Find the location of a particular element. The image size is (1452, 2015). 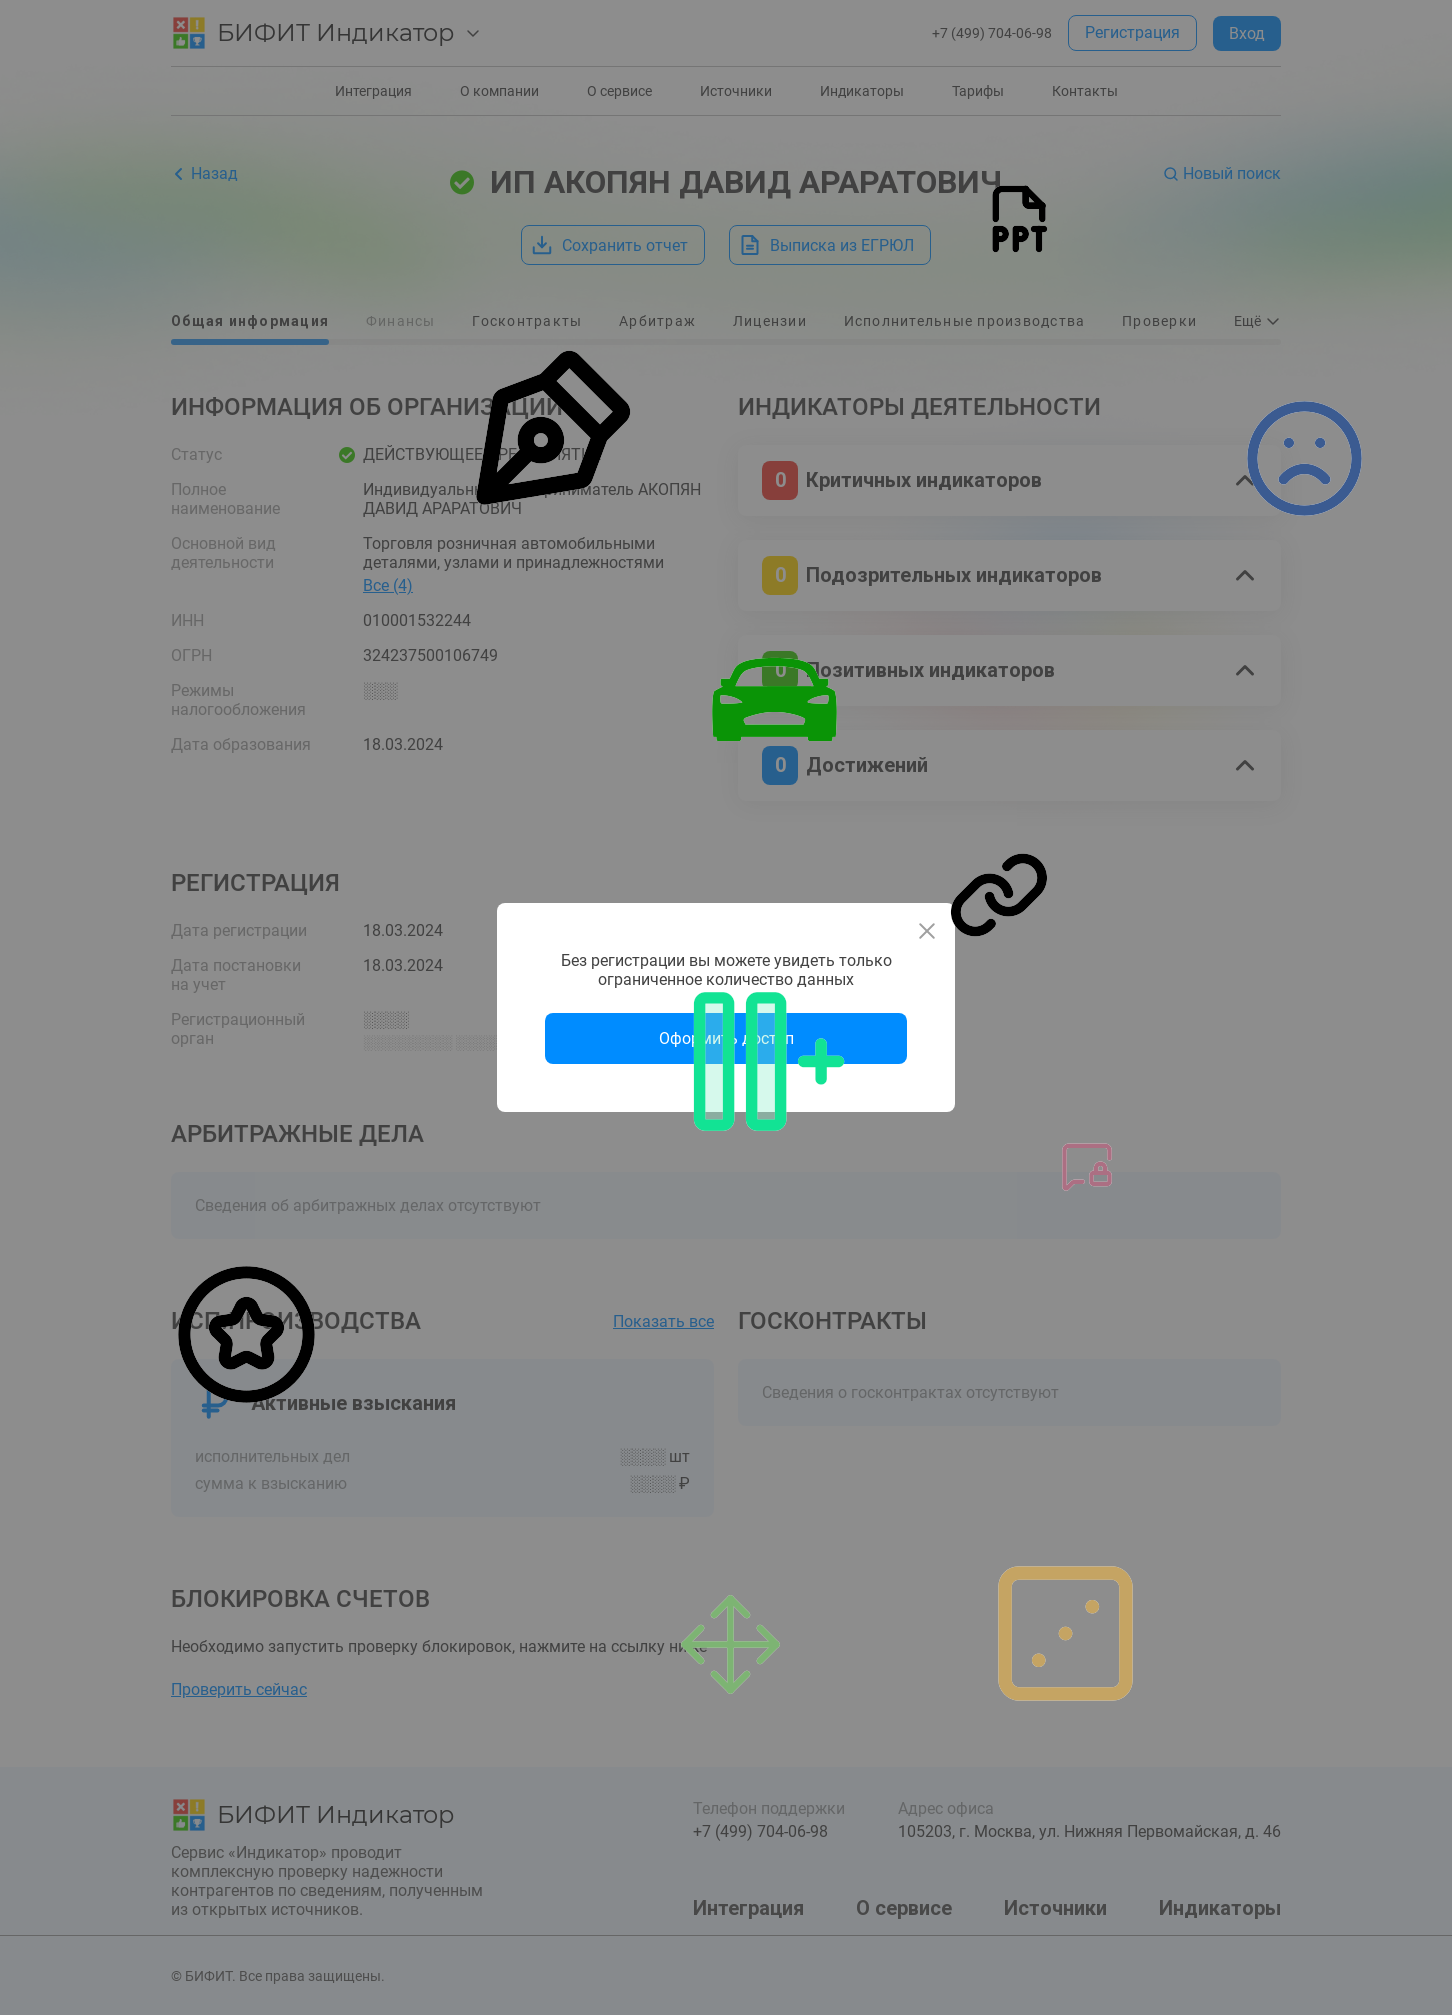

add to favorites is located at coordinates (246, 1334).